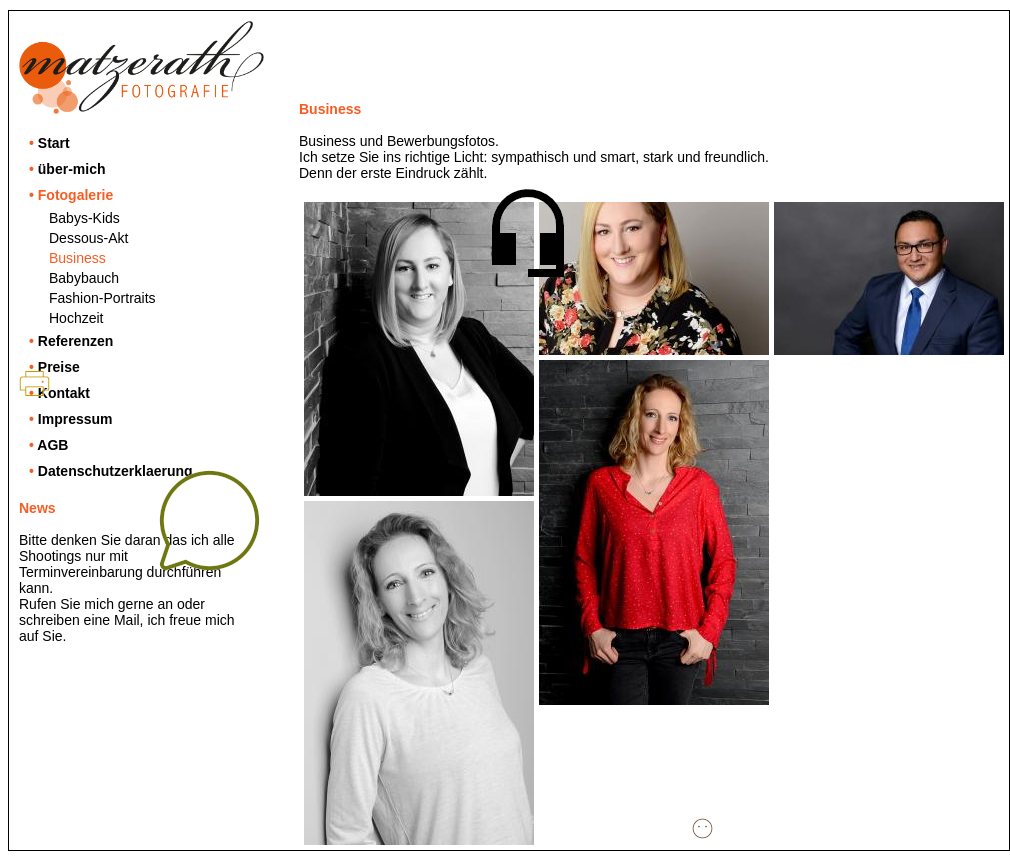 This screenshot has height=859, width=1010. What do you see at coordinates (209, 520) in the screenshot?
I see `open chat or messaging` at bounding box center [209, 520].